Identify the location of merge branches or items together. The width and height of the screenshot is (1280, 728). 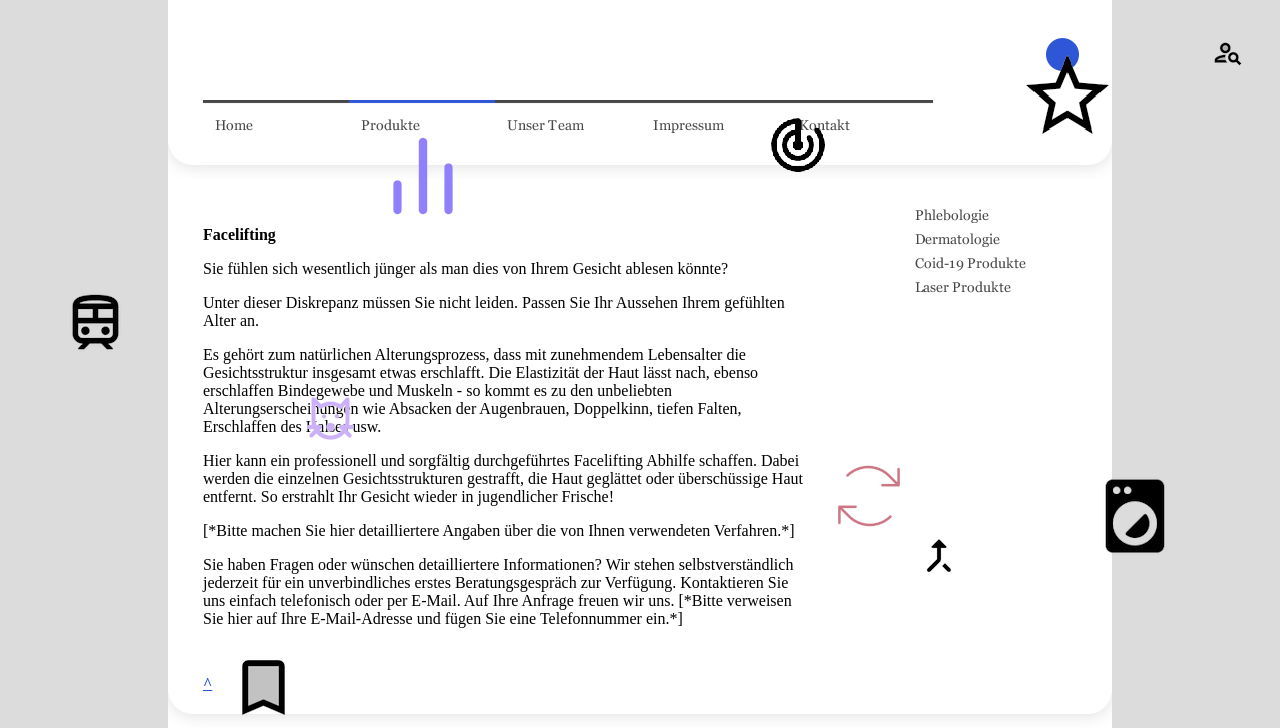
(939, 556).